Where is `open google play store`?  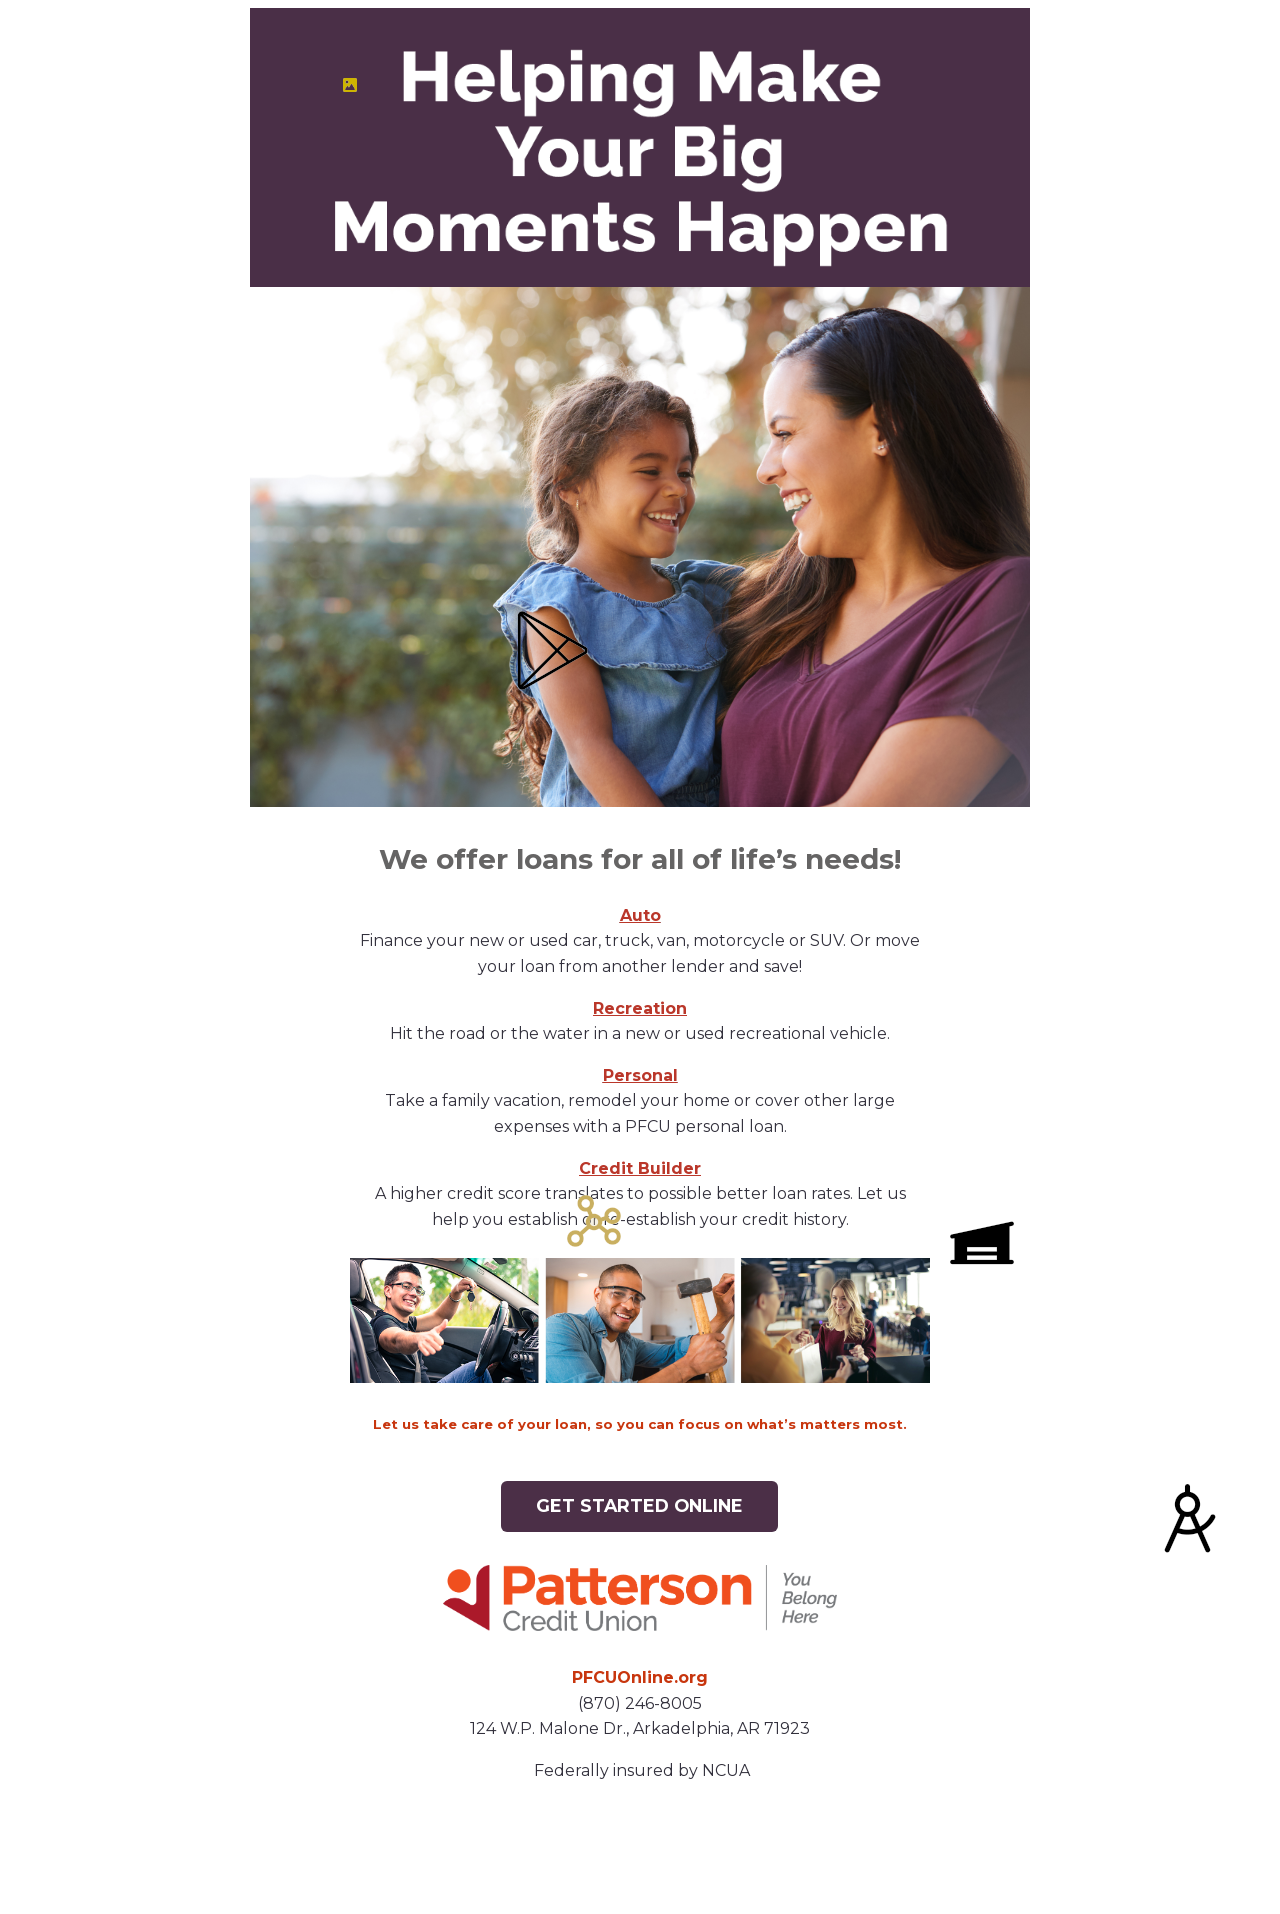
open google play store is located at coordinates (545, 650).